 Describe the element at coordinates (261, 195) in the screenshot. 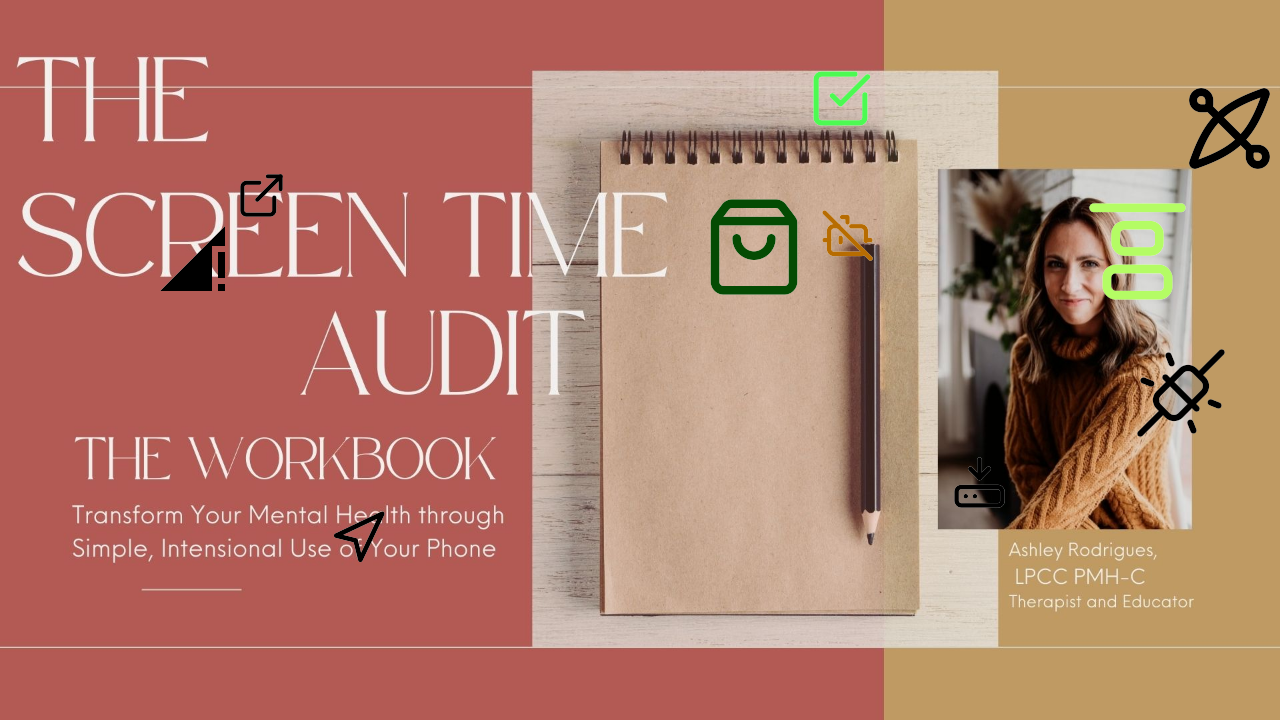

I see `open link in a new tab or window` at that location.